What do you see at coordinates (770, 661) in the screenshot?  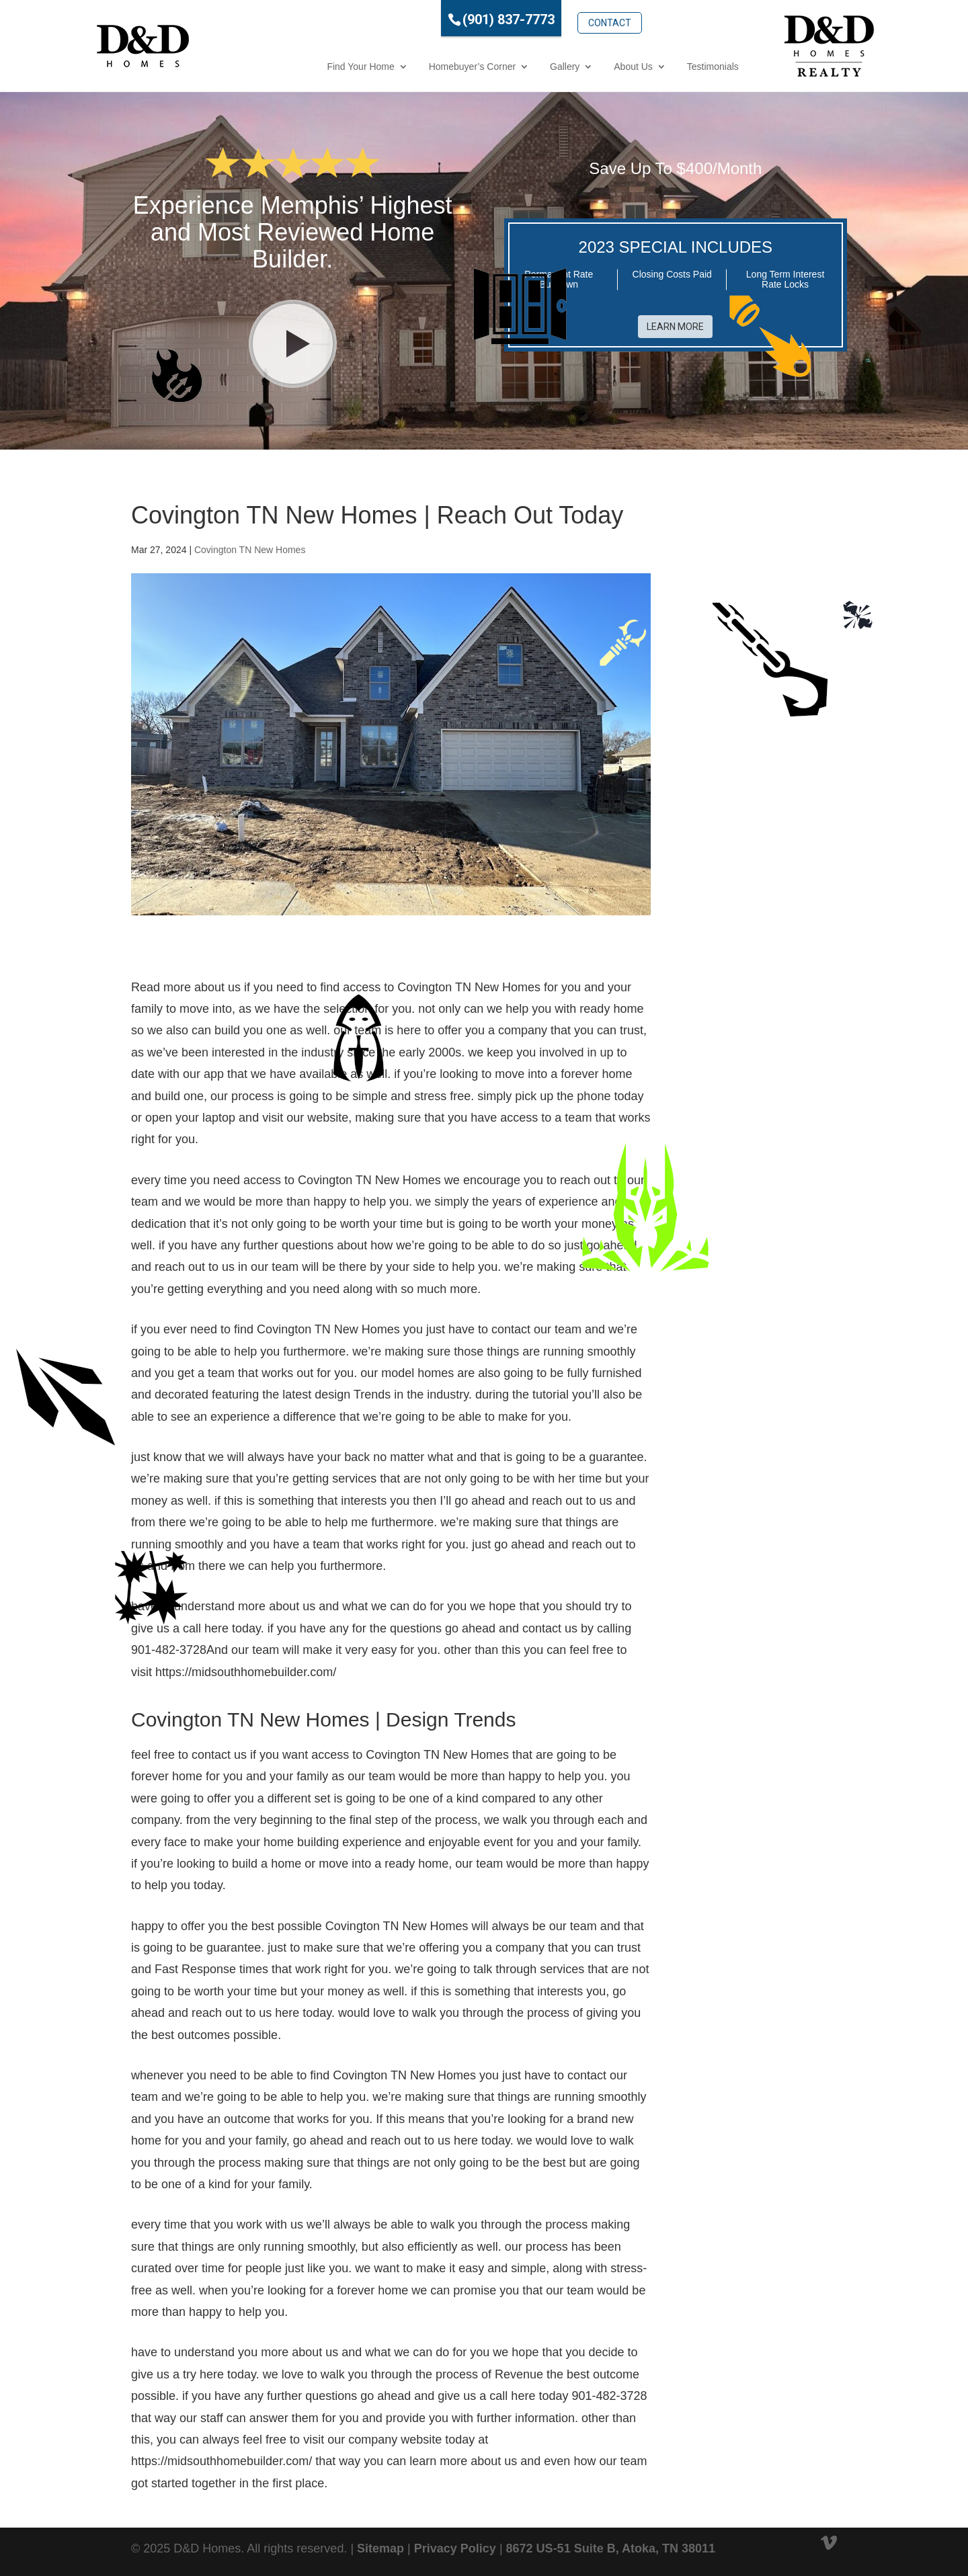 I see `equip meat hook weapon or tool` at bounding box center [770, 661].